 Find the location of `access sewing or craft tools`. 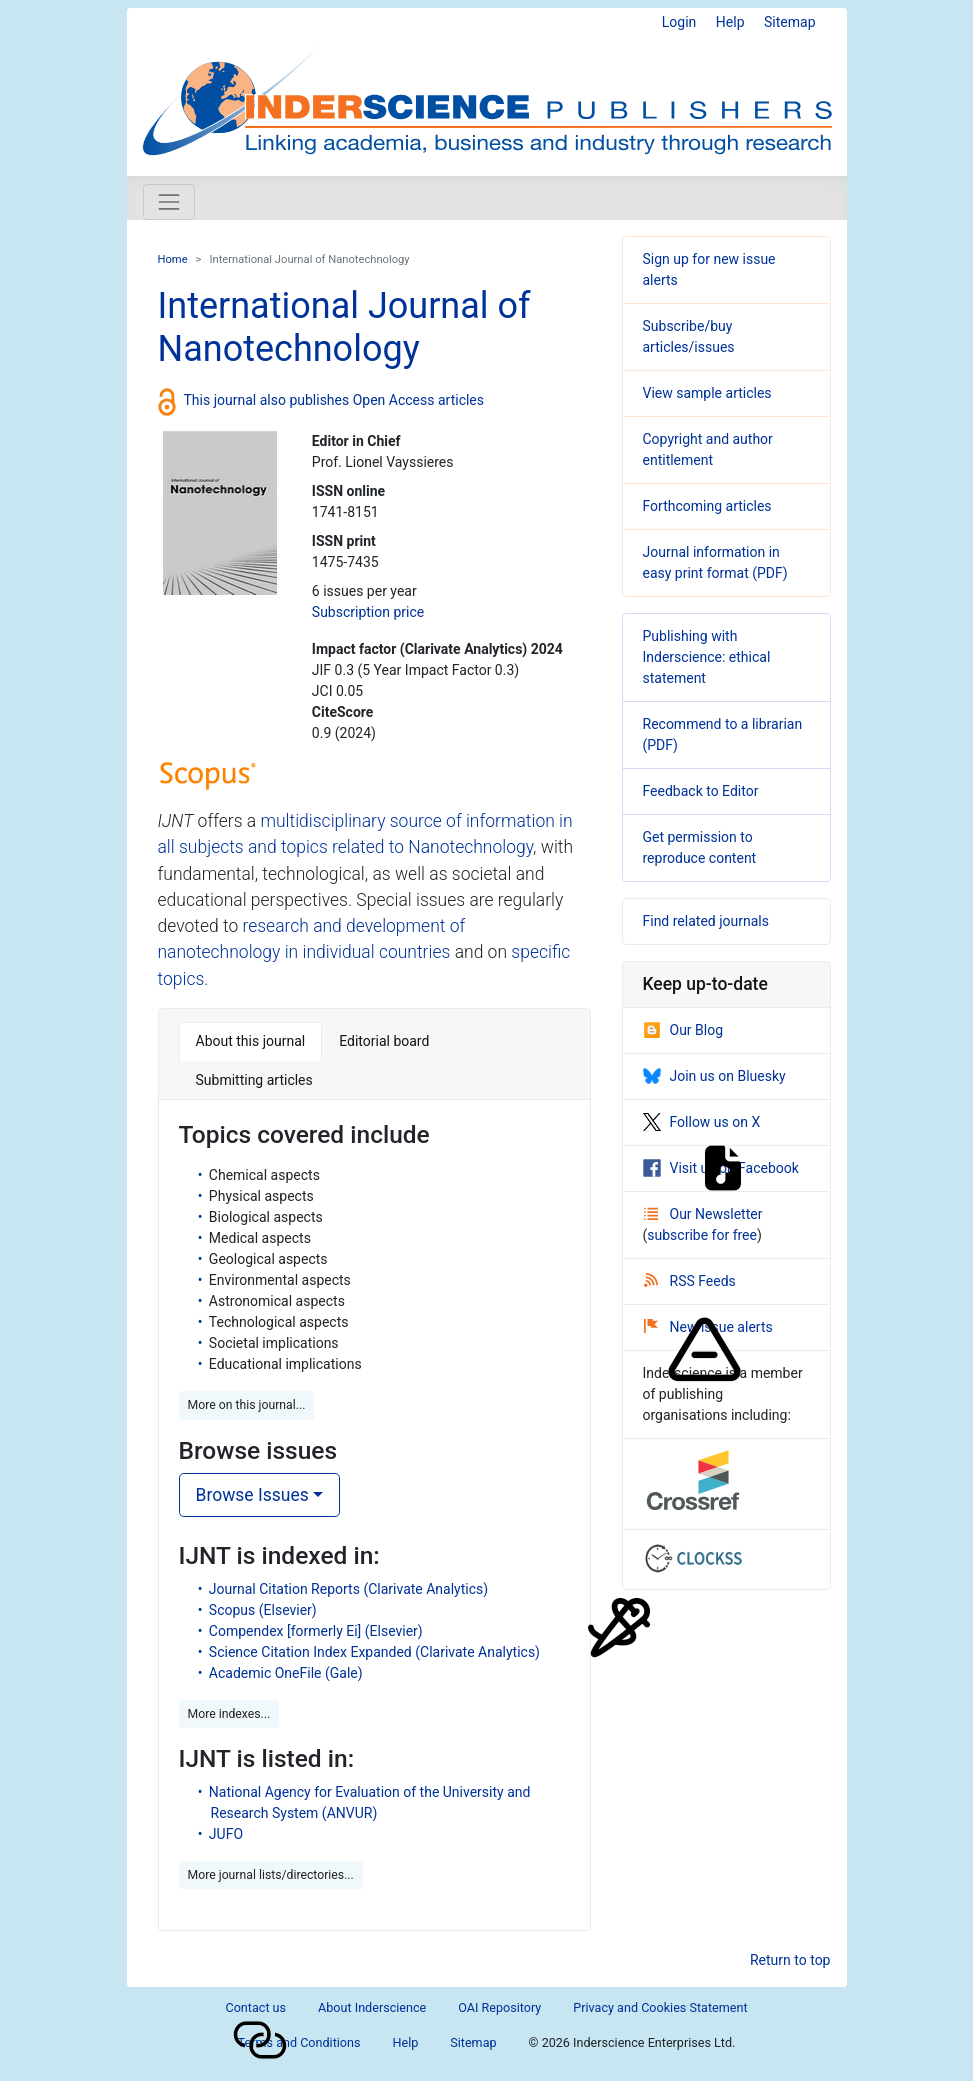

access sewing or craft tools is located at coordinates (620, 1627).